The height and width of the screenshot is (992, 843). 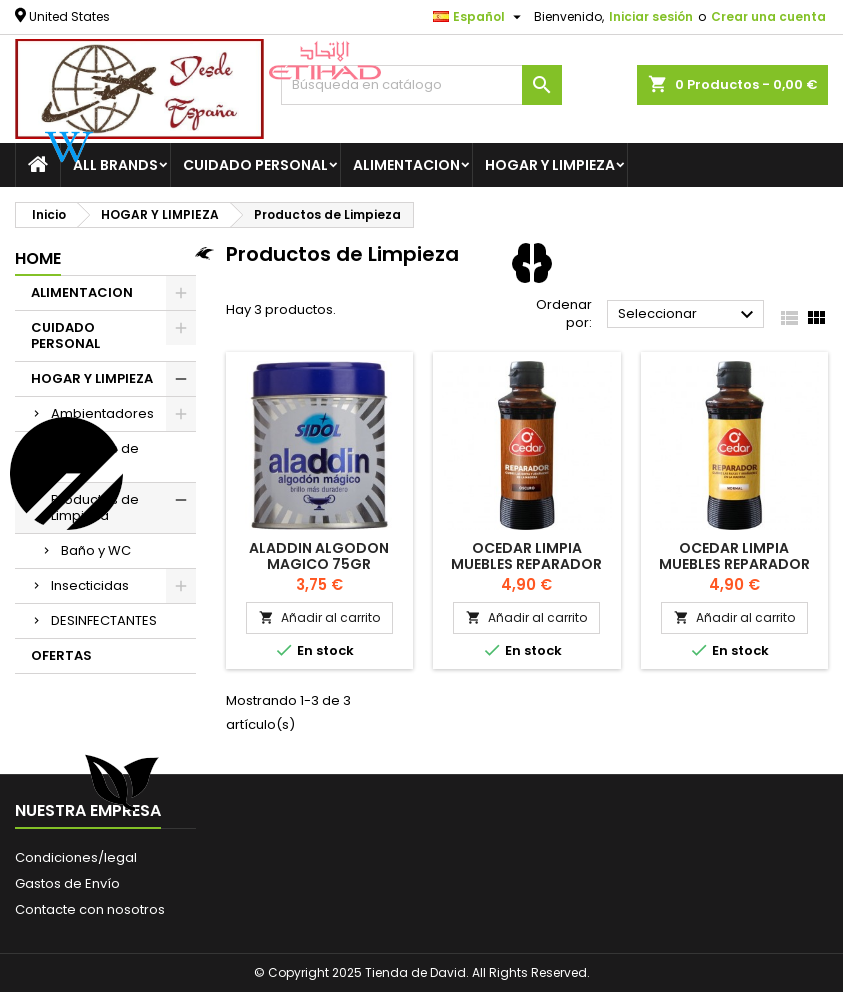 I want to click on open the Etihad Airways app, so click(x=325, y=60).